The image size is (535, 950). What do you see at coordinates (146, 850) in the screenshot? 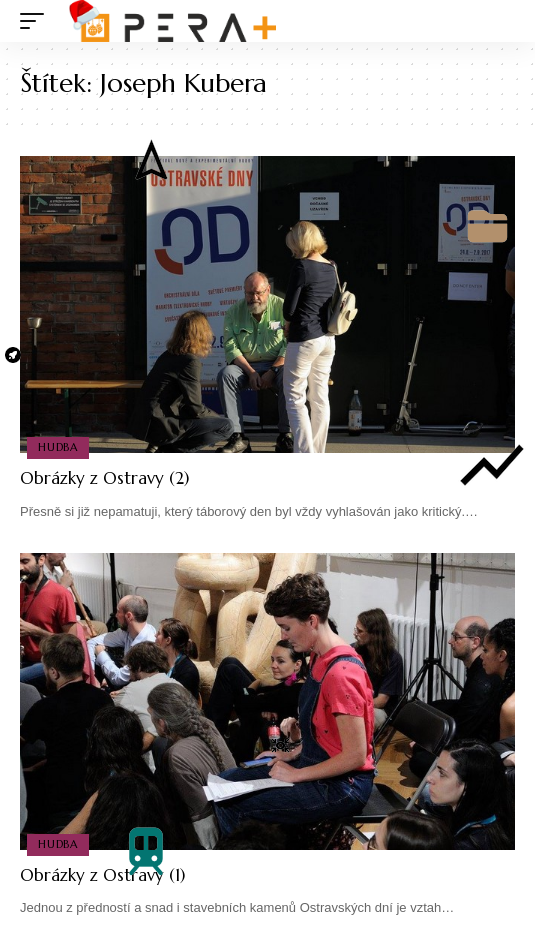
I see `view subway or metro transit options` at bounding box center [146, 850].